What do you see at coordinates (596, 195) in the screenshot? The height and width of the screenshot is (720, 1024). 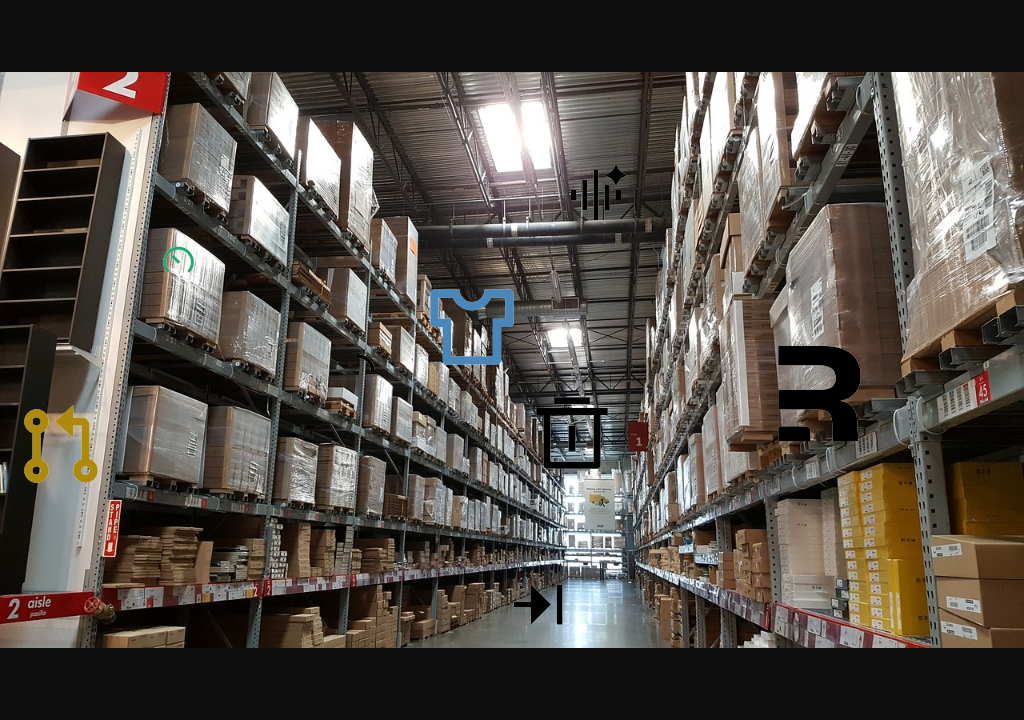 I see `activate AI voice assistant` at bounding box center [596, 195].